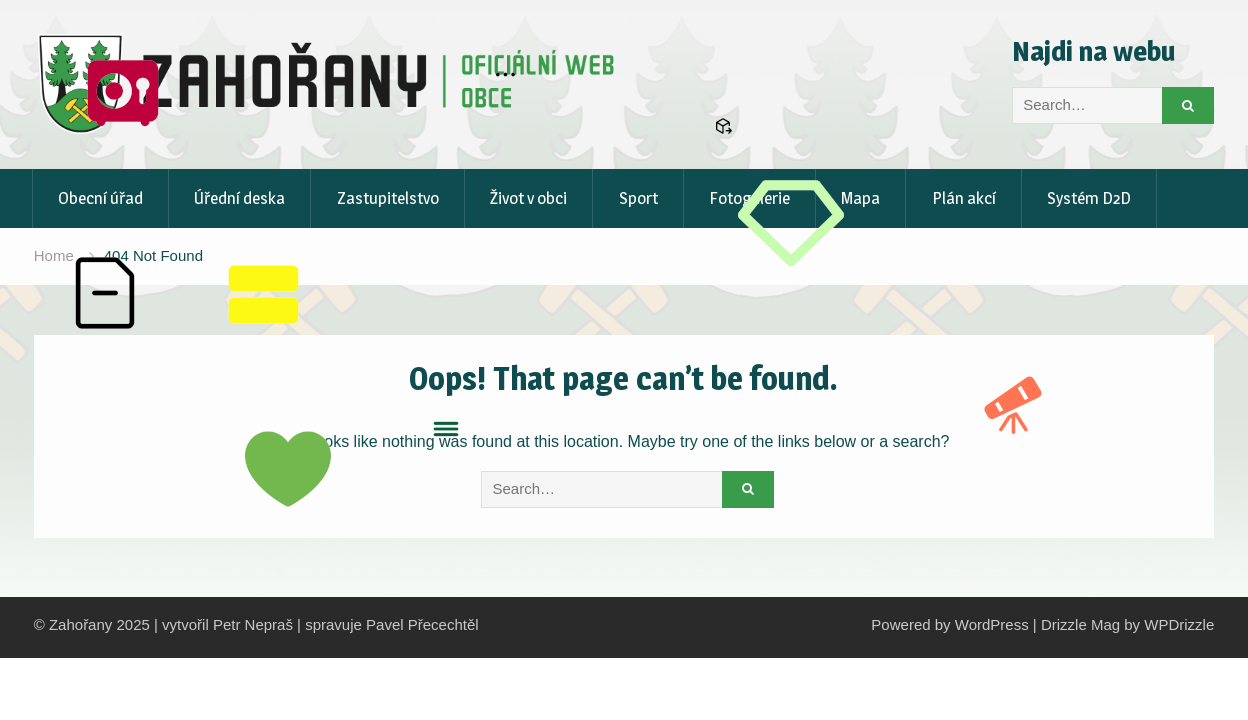 The image size is (1248, 720). What do you see at coordinates (263, 294) in the screenshot?
I see `switch to row layout view` at bounding box center [263, 294].